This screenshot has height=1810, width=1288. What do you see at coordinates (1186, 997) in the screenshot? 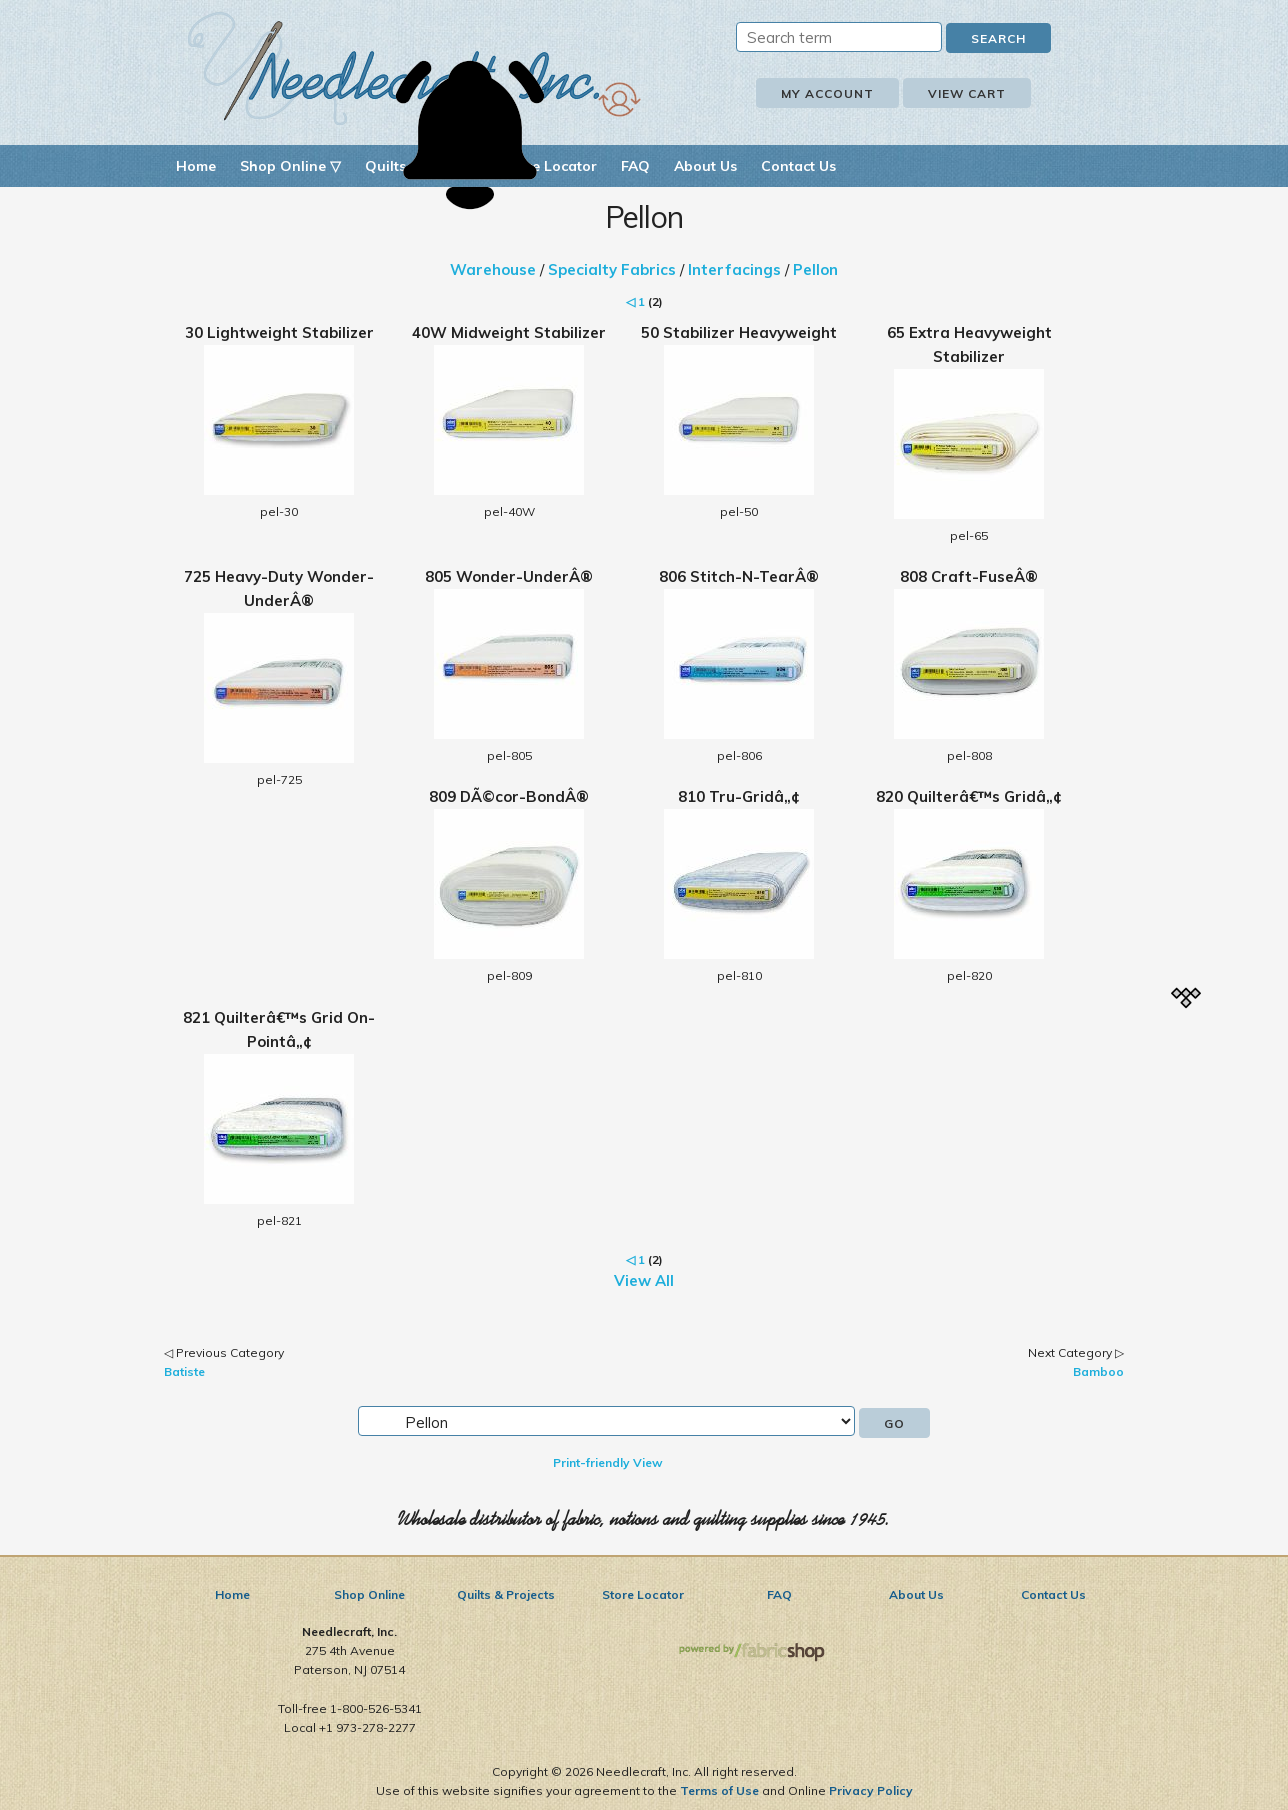
I see `open tidal music streaming app` at bounding box center [1186, 997].